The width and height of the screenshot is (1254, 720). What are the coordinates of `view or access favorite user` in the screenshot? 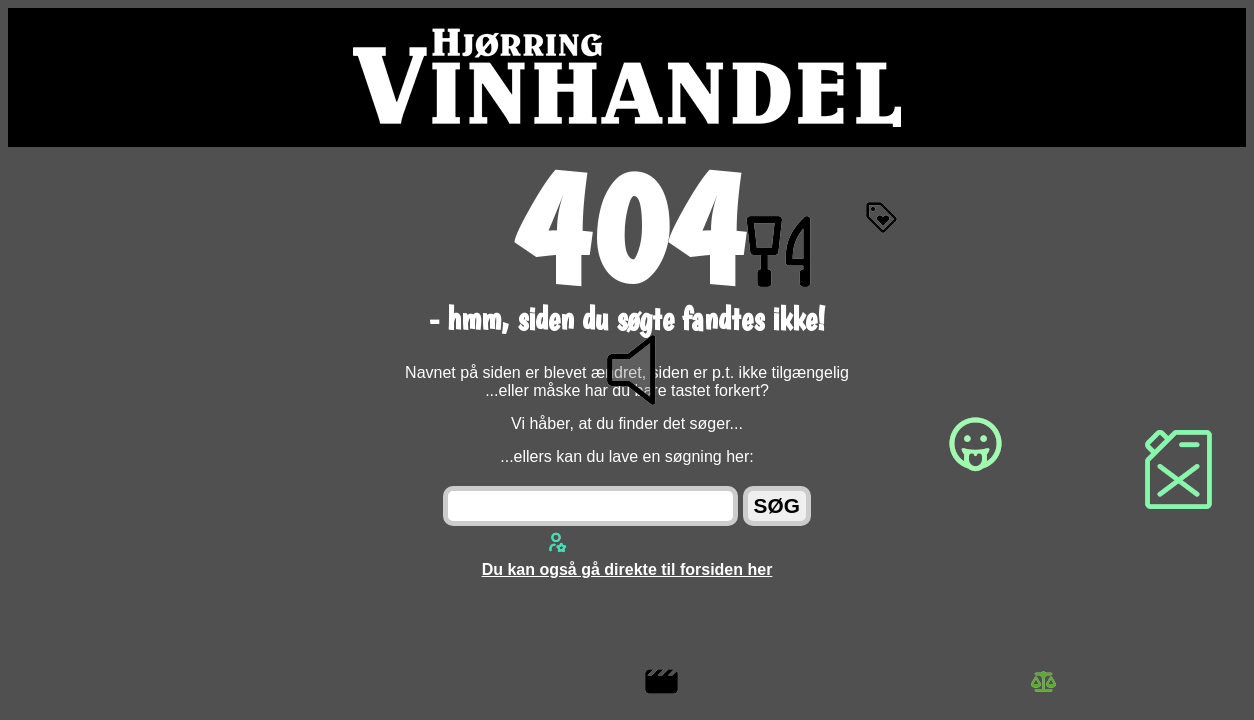 It's located at (556, 542).